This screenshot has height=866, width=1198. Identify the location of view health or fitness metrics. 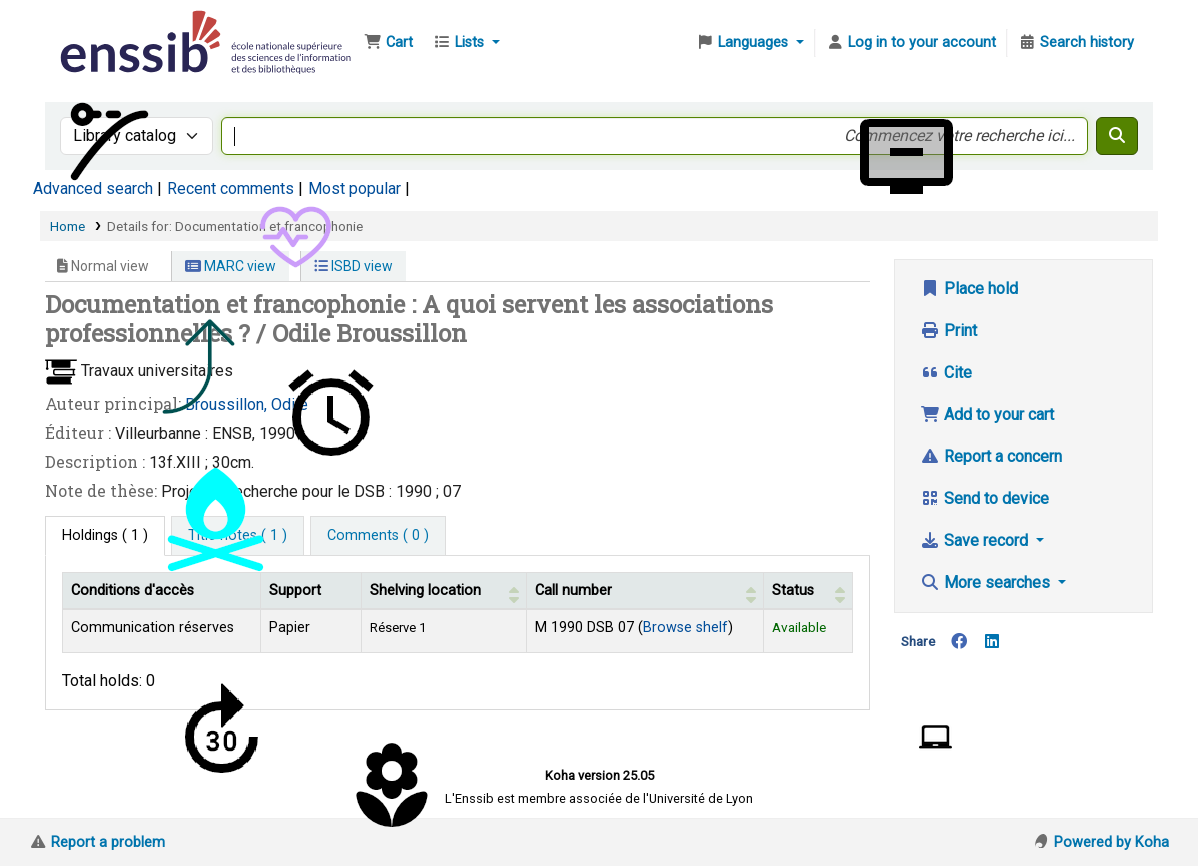
(295, 234).